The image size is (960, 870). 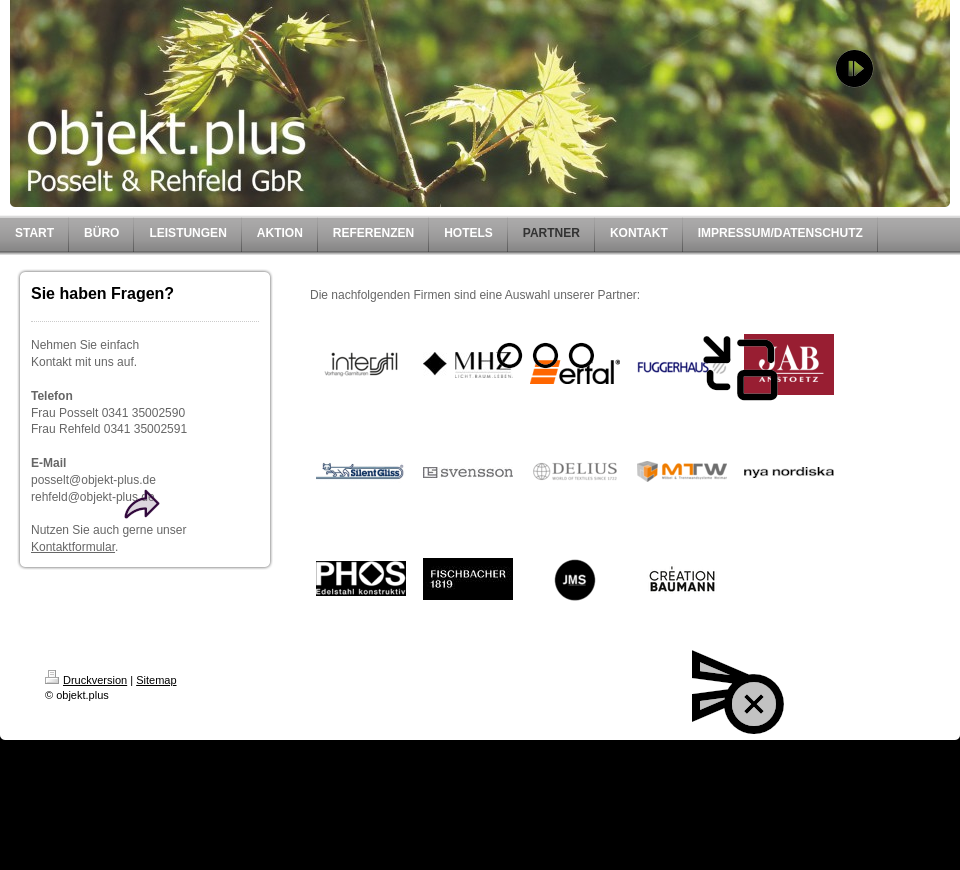 What do you see at coordinates (736, 686) in the screenshot?
I see `cancel a scheduled message` at bounding box center [736, 686].